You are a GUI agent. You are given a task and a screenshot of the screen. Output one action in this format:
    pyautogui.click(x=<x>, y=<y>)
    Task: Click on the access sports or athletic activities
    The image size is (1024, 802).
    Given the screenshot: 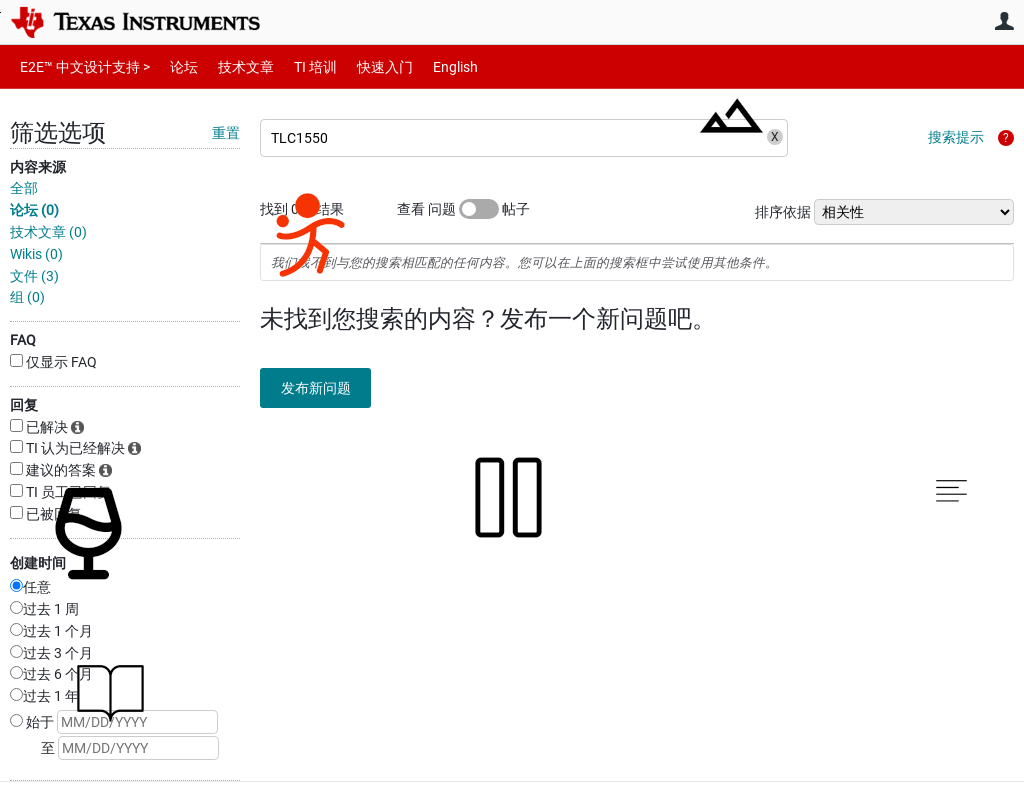 What is the action you would take?
    pyautogui.click(x=307, y=233)
    